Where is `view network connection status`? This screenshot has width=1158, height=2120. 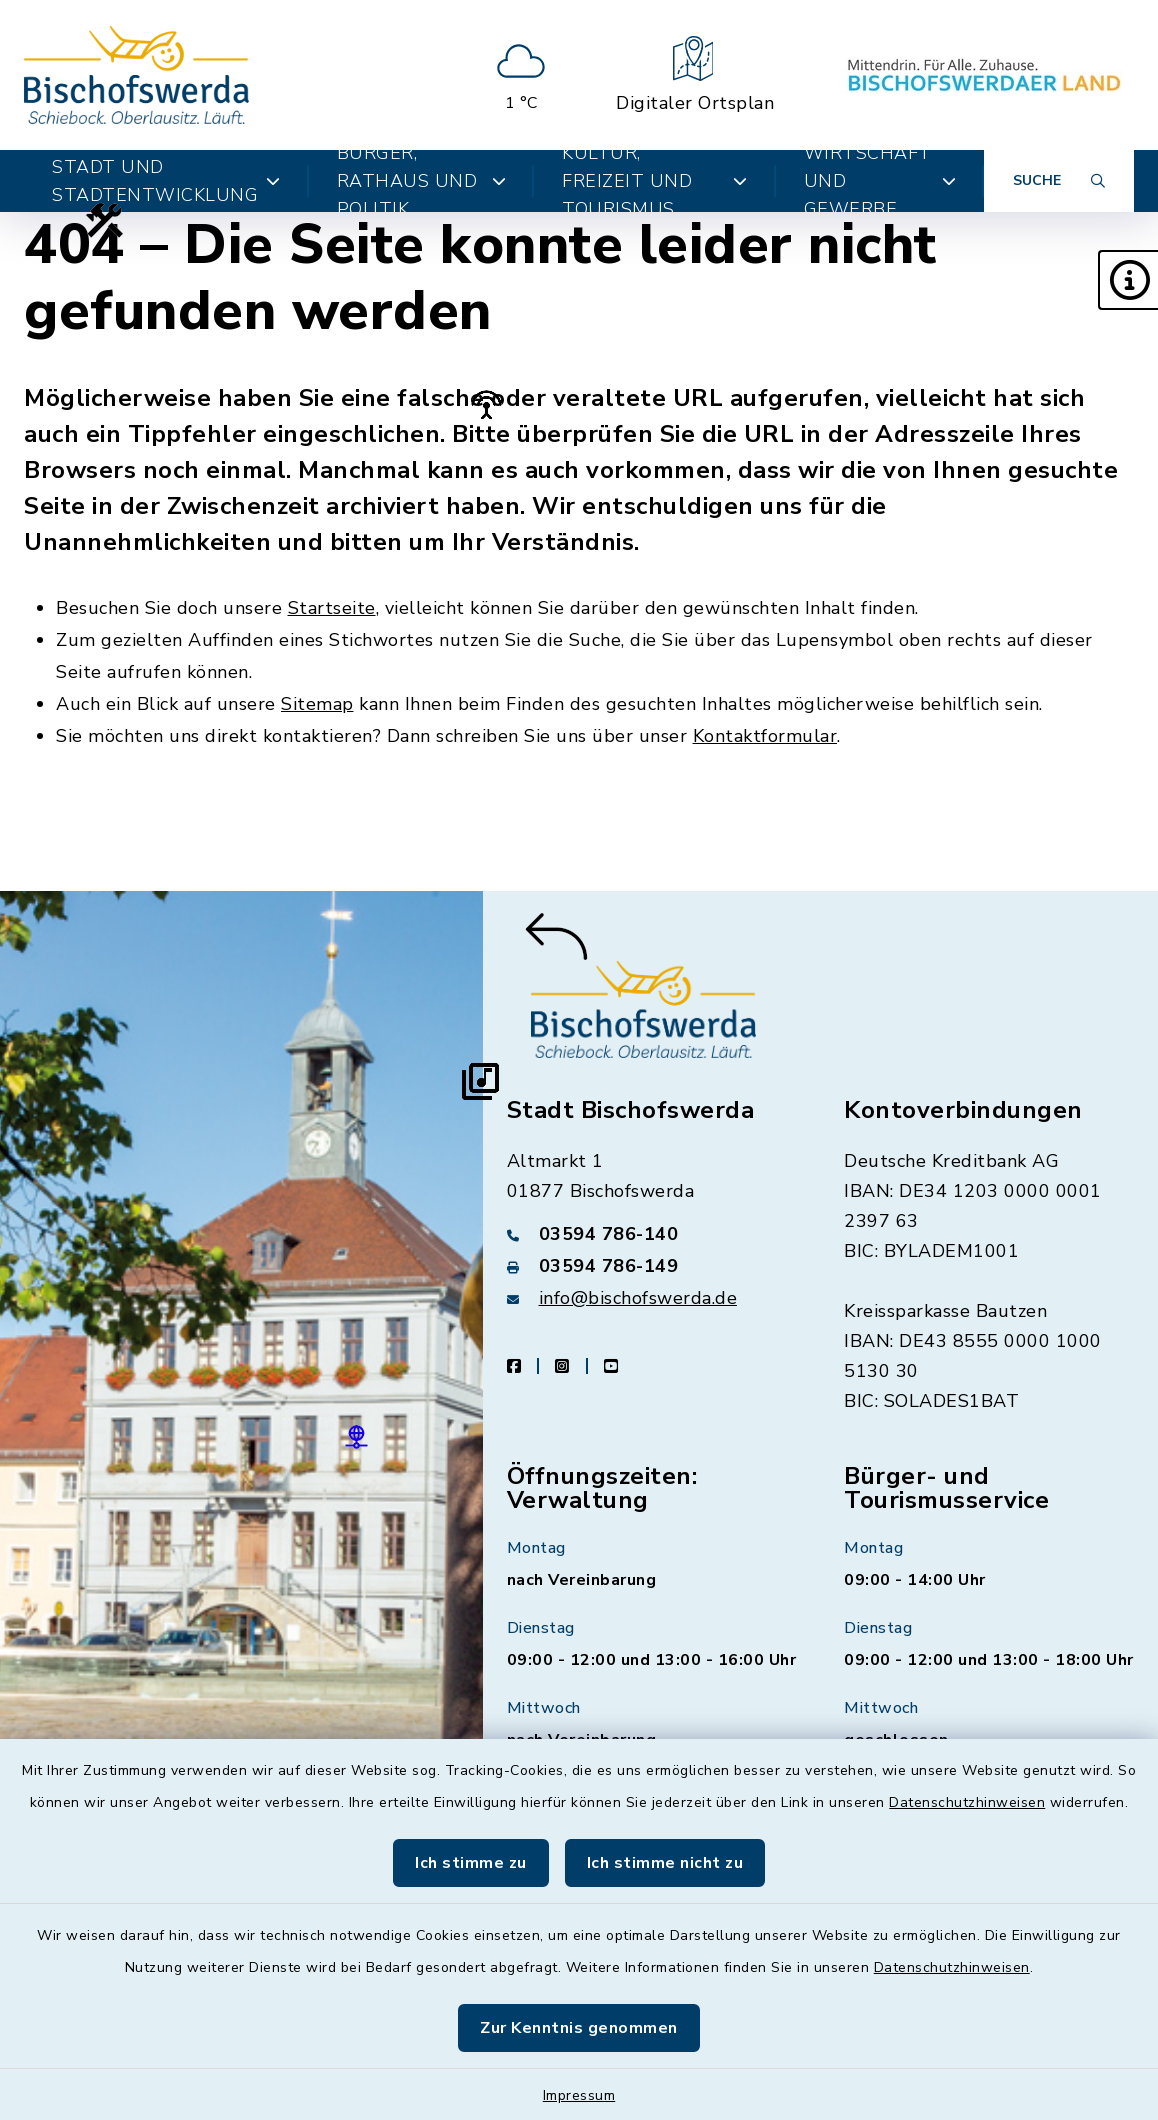
view network connection status is located at coordinates (356, 1436).